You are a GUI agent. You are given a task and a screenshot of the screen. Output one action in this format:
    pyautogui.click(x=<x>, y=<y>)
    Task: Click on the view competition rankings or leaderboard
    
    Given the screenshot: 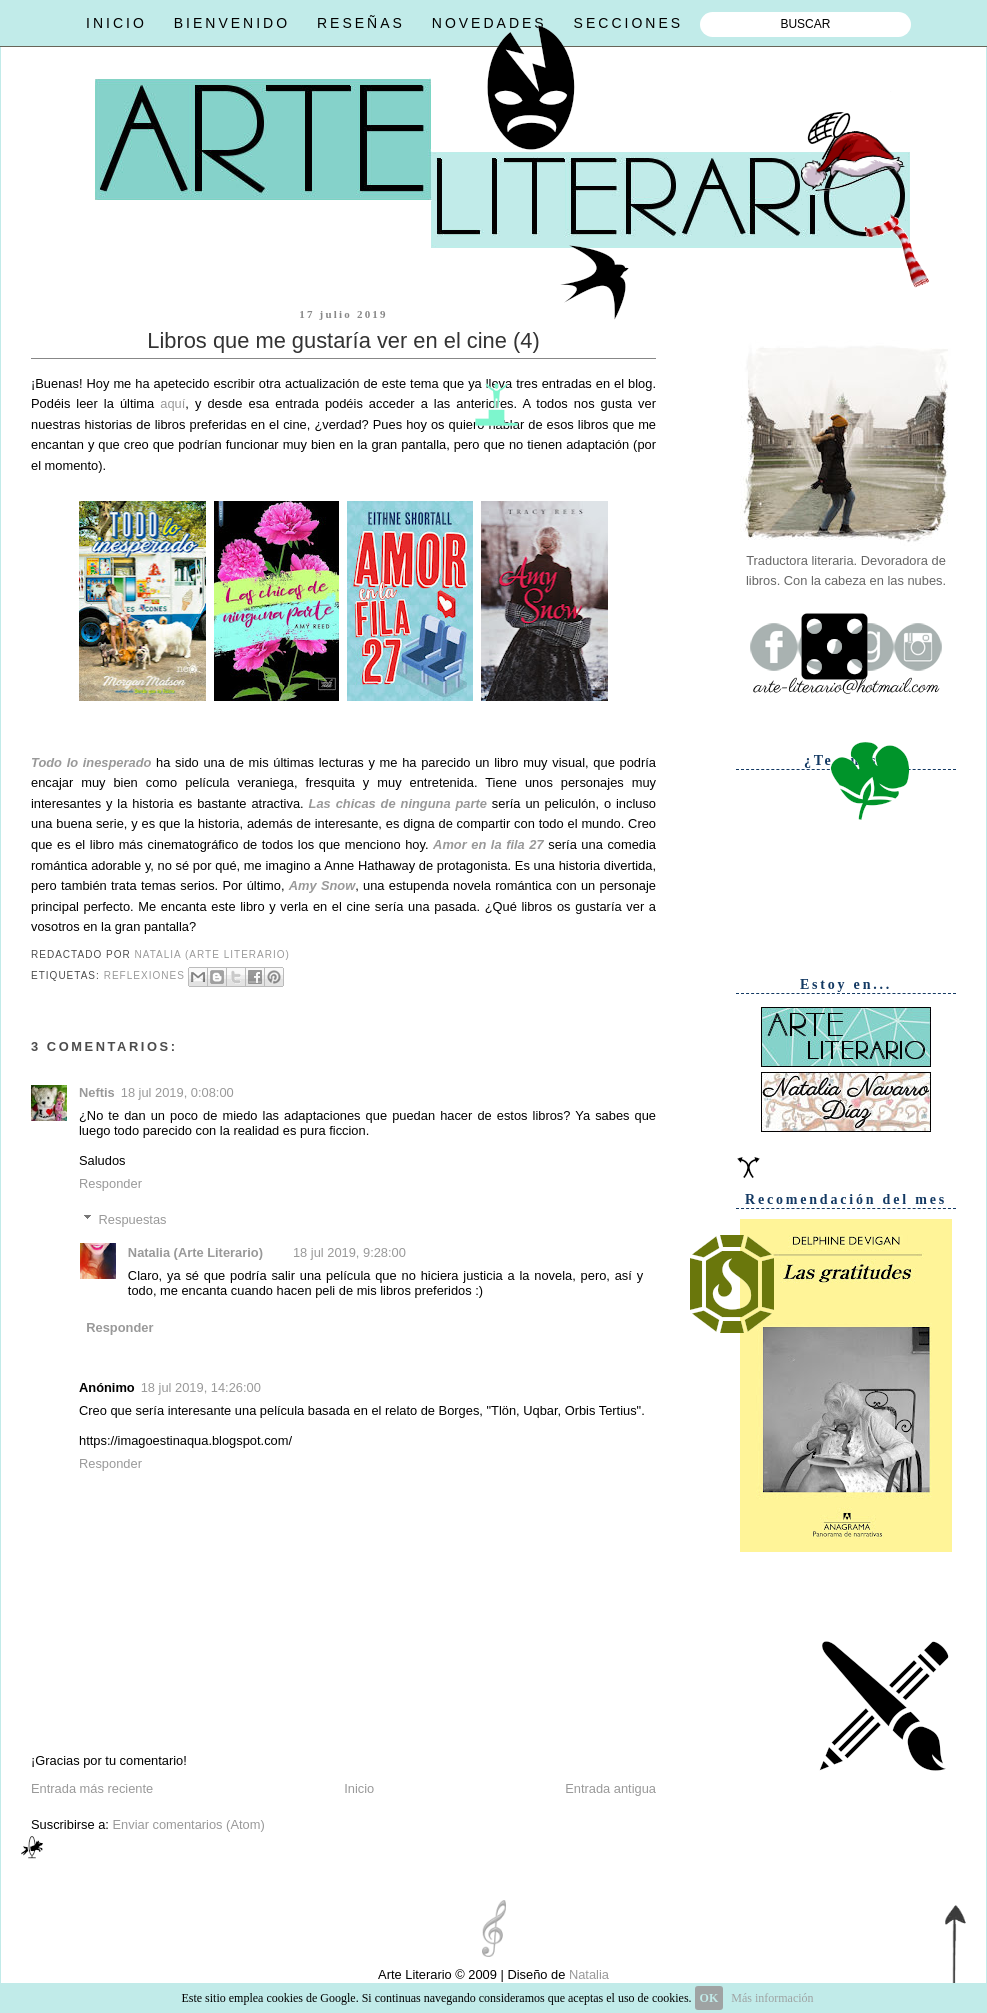 What is the action you would take?
    pyautogui.click(x=496, y=404)
    